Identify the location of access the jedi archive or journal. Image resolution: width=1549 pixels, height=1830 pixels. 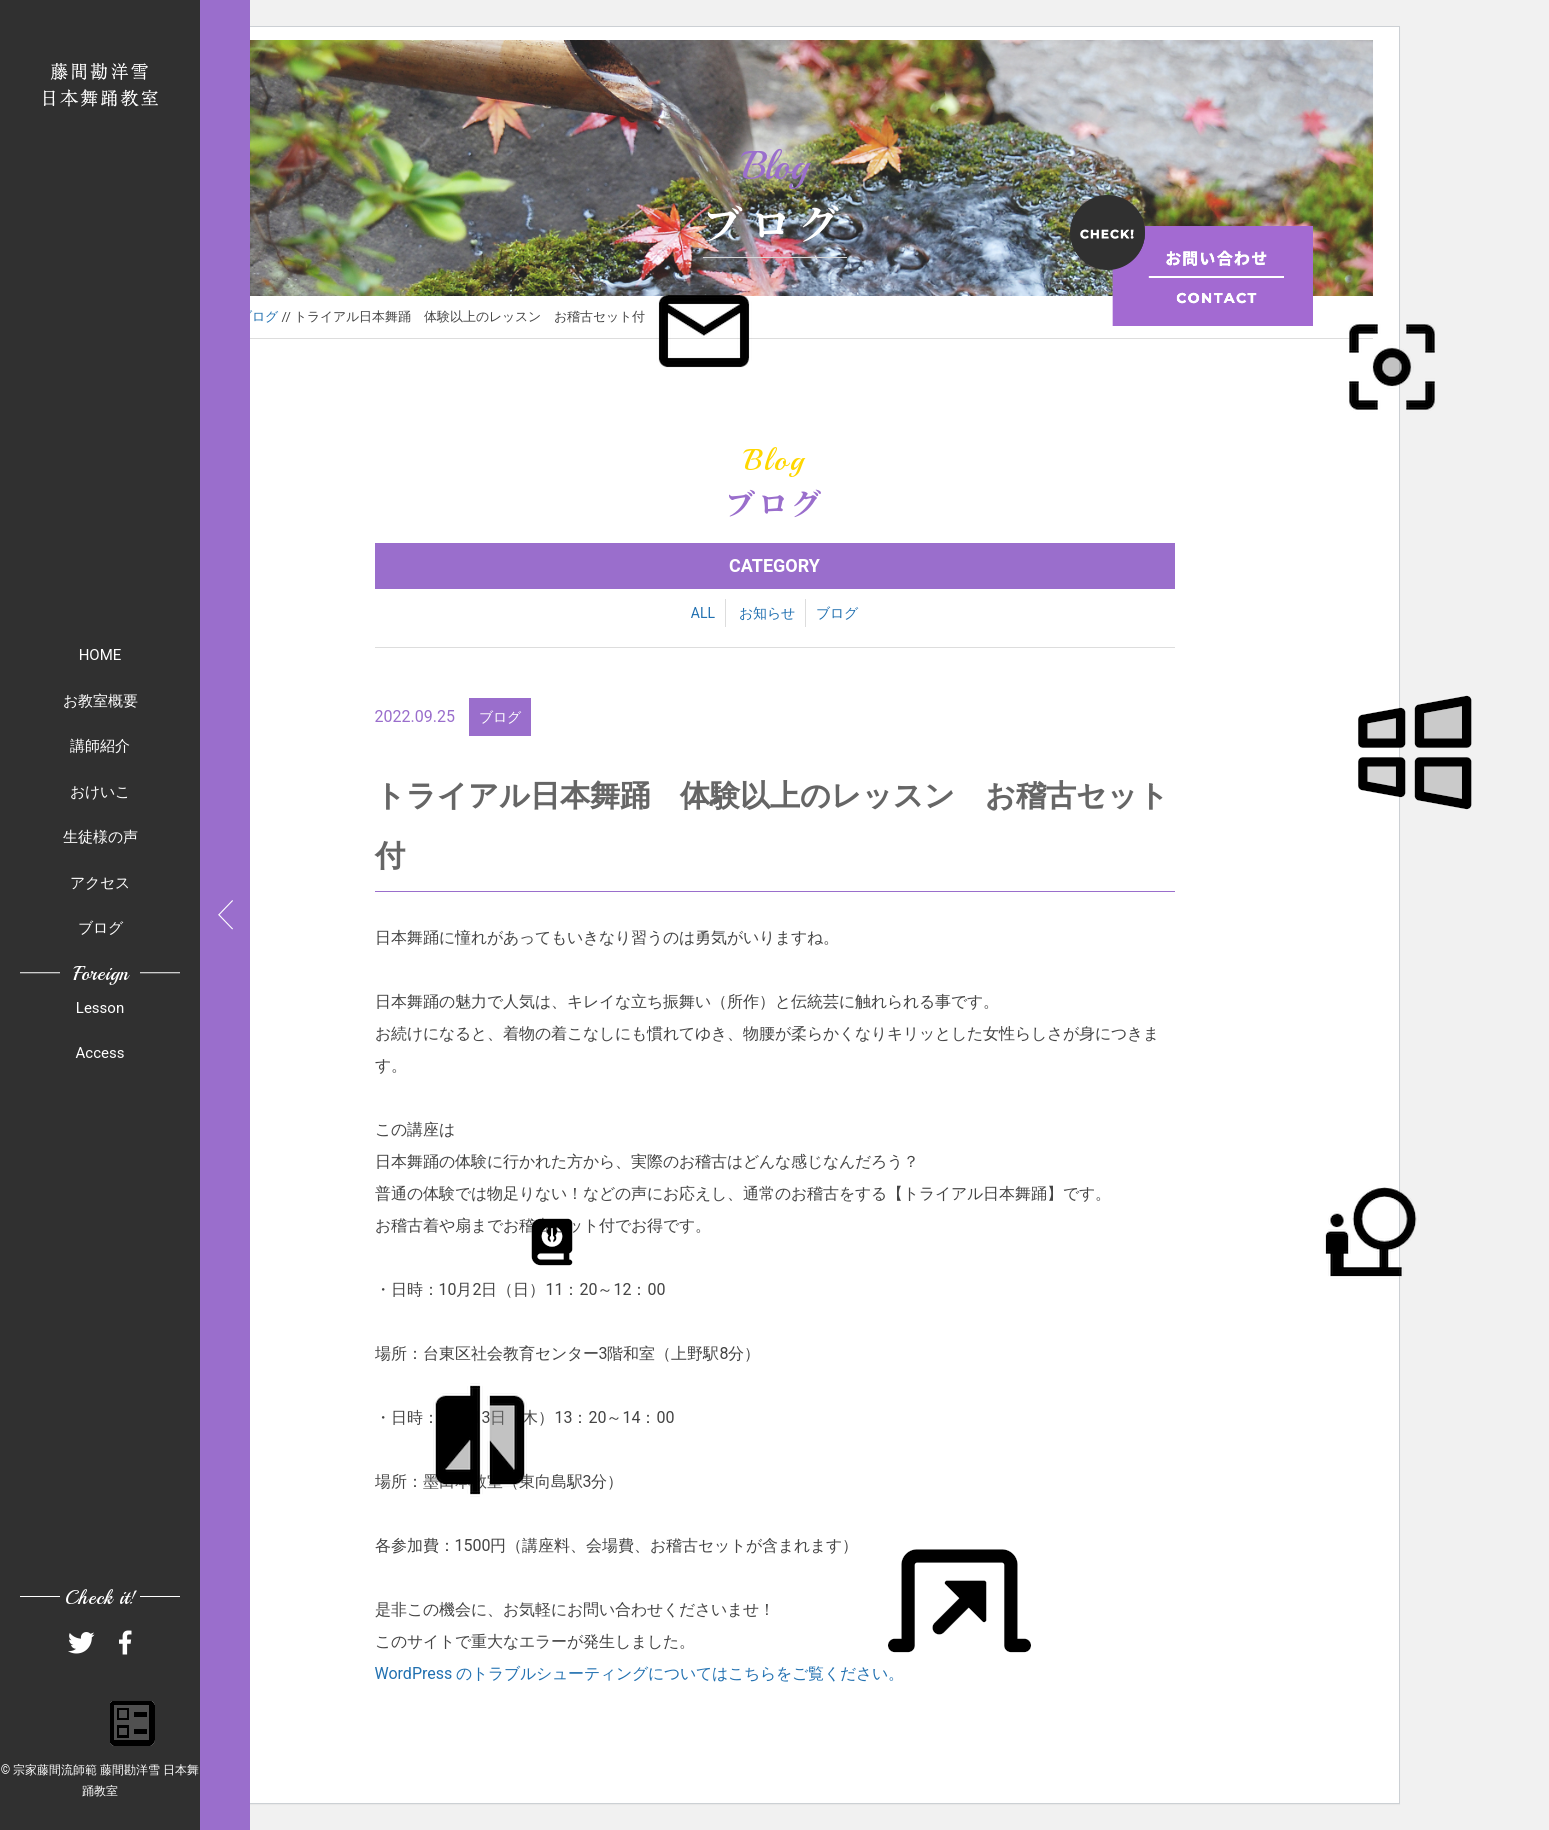
(552, 1242).